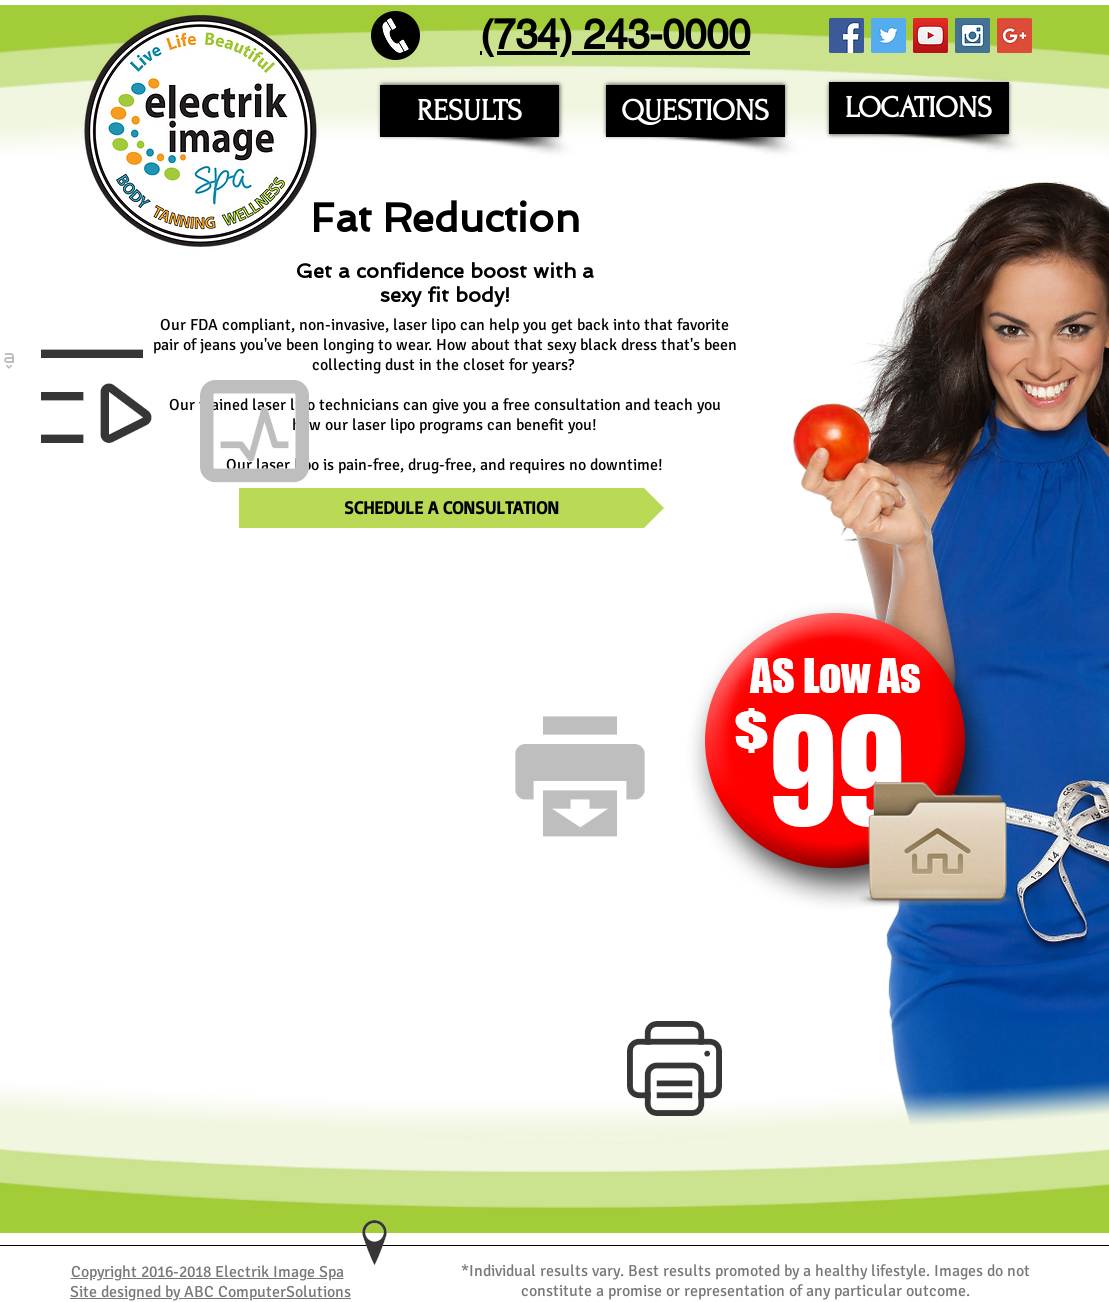 This screenshot has width=1109, height=1302. What do you see at coordinates (254, 434) in the screenshot?
I see `open system monitor to view resource usage` at bounding box center [254, 434].